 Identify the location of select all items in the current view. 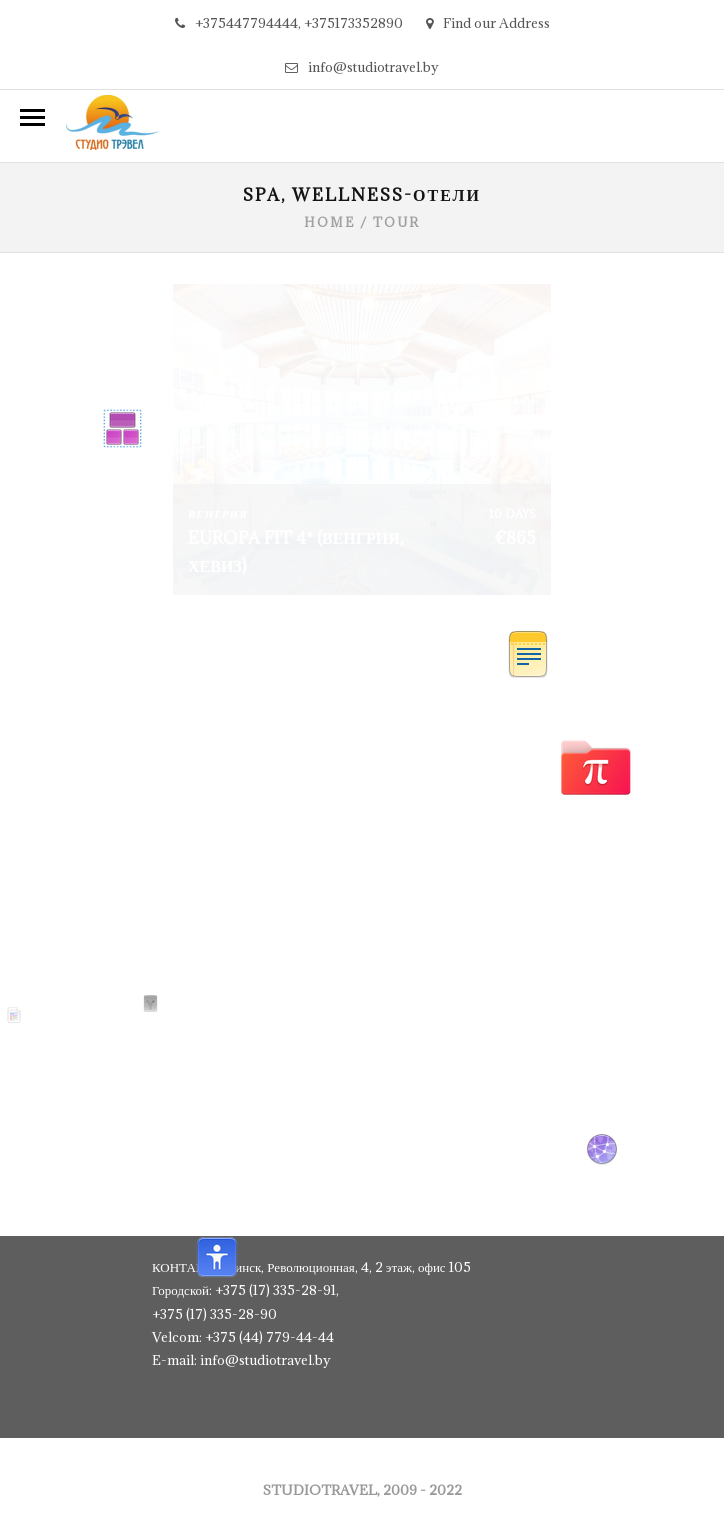
(122, 428).